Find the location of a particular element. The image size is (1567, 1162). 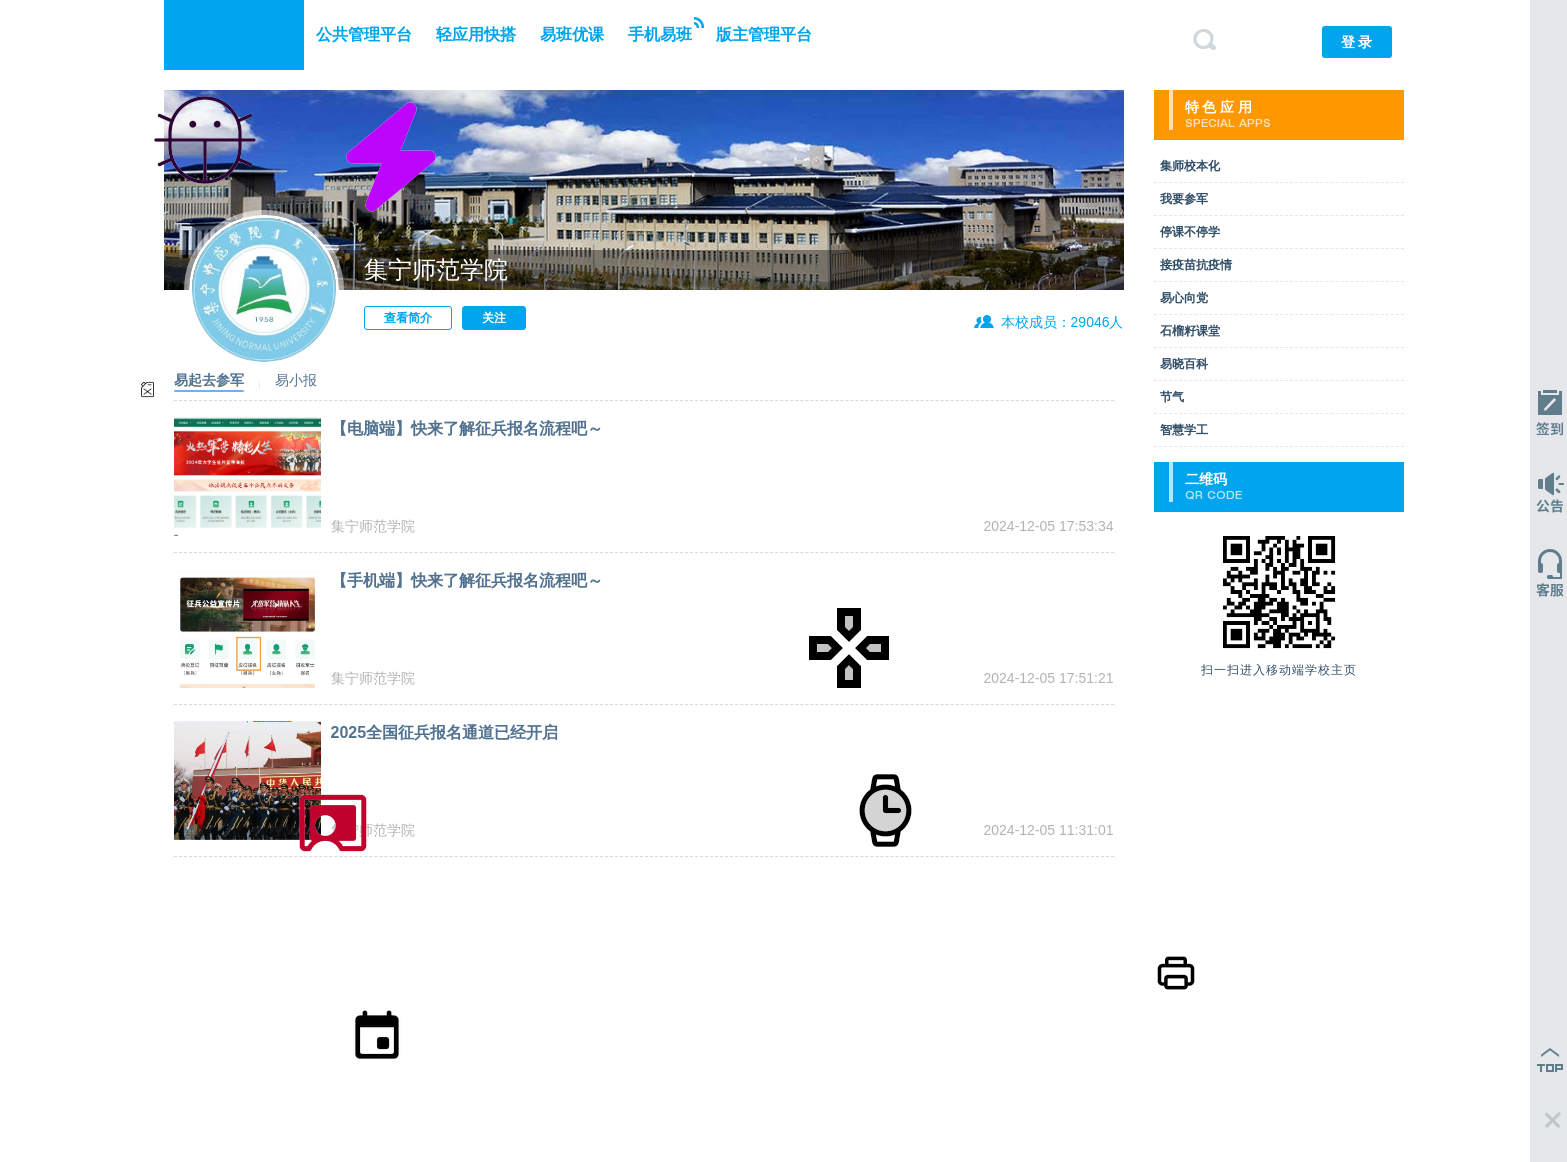

report a bug or issue is located at coordinates (205, 140).